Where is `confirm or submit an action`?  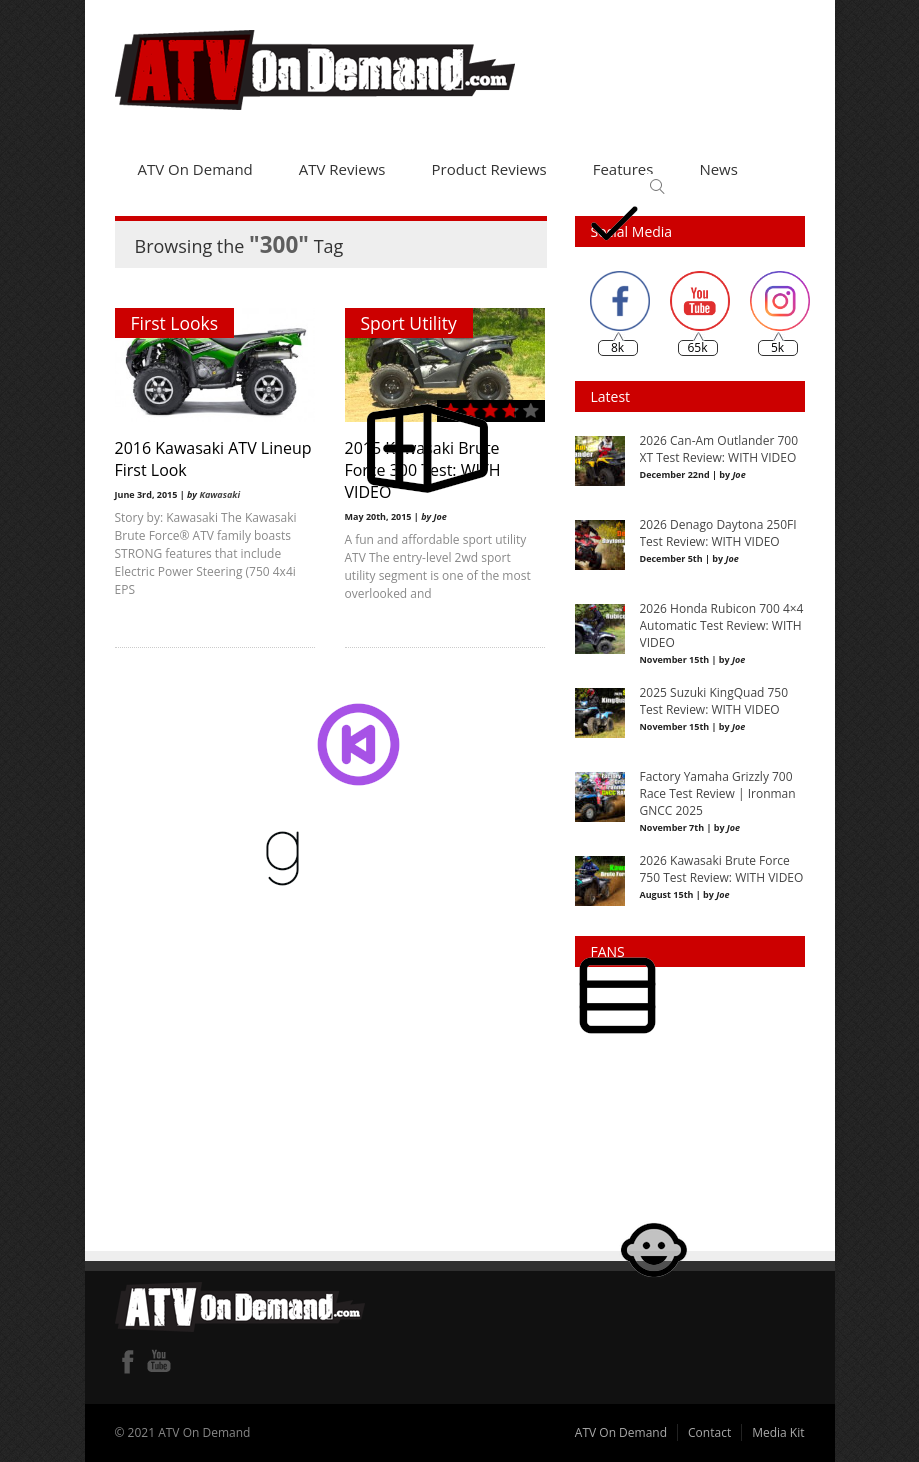 confirm or submit an action is located at coordinates (613, 221).